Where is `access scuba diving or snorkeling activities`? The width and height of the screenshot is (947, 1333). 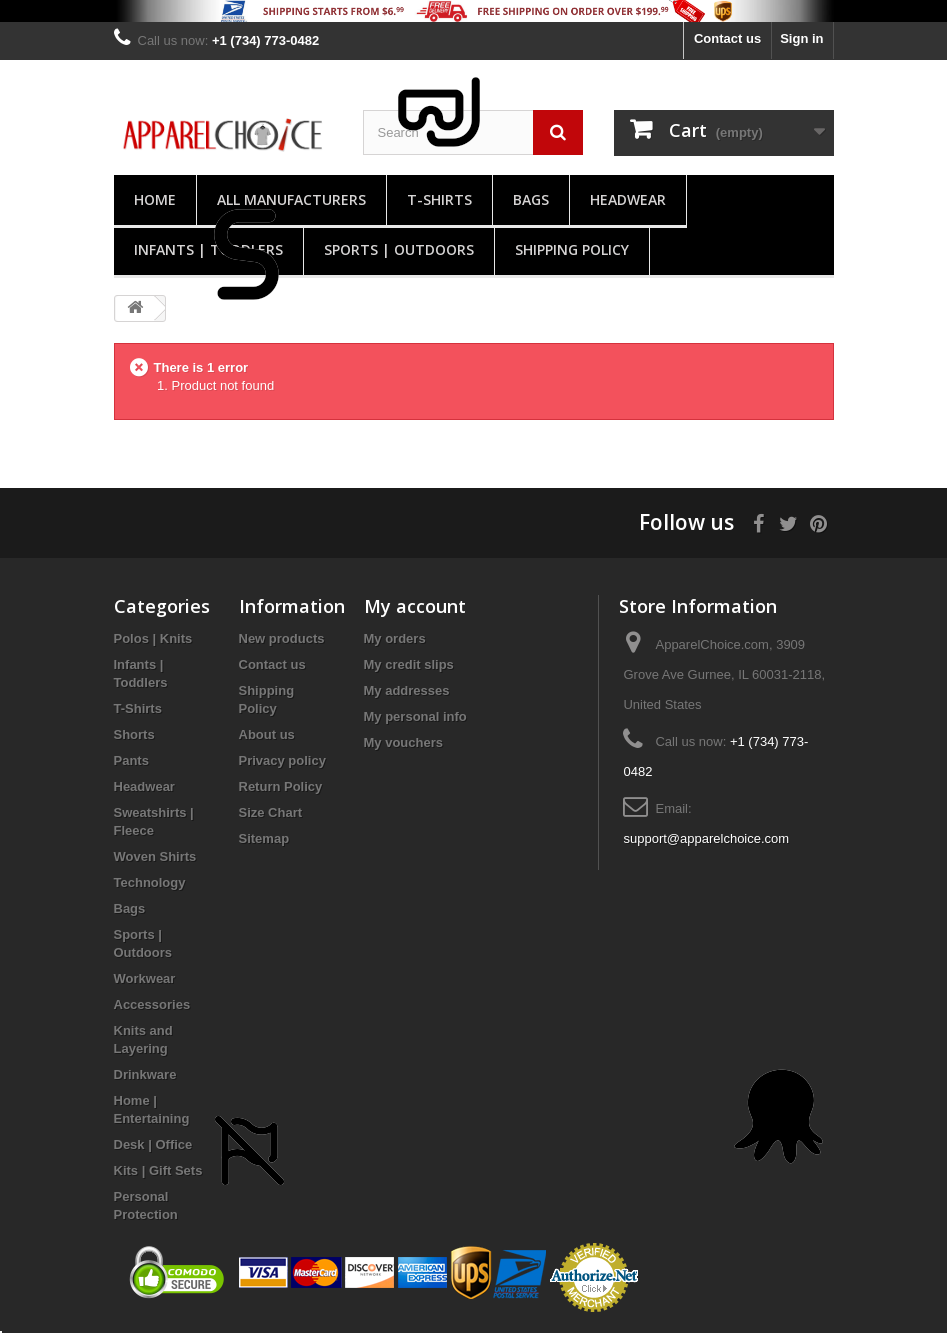
access scuba diving or snorkeling activities is located at coordinates (439, 114).